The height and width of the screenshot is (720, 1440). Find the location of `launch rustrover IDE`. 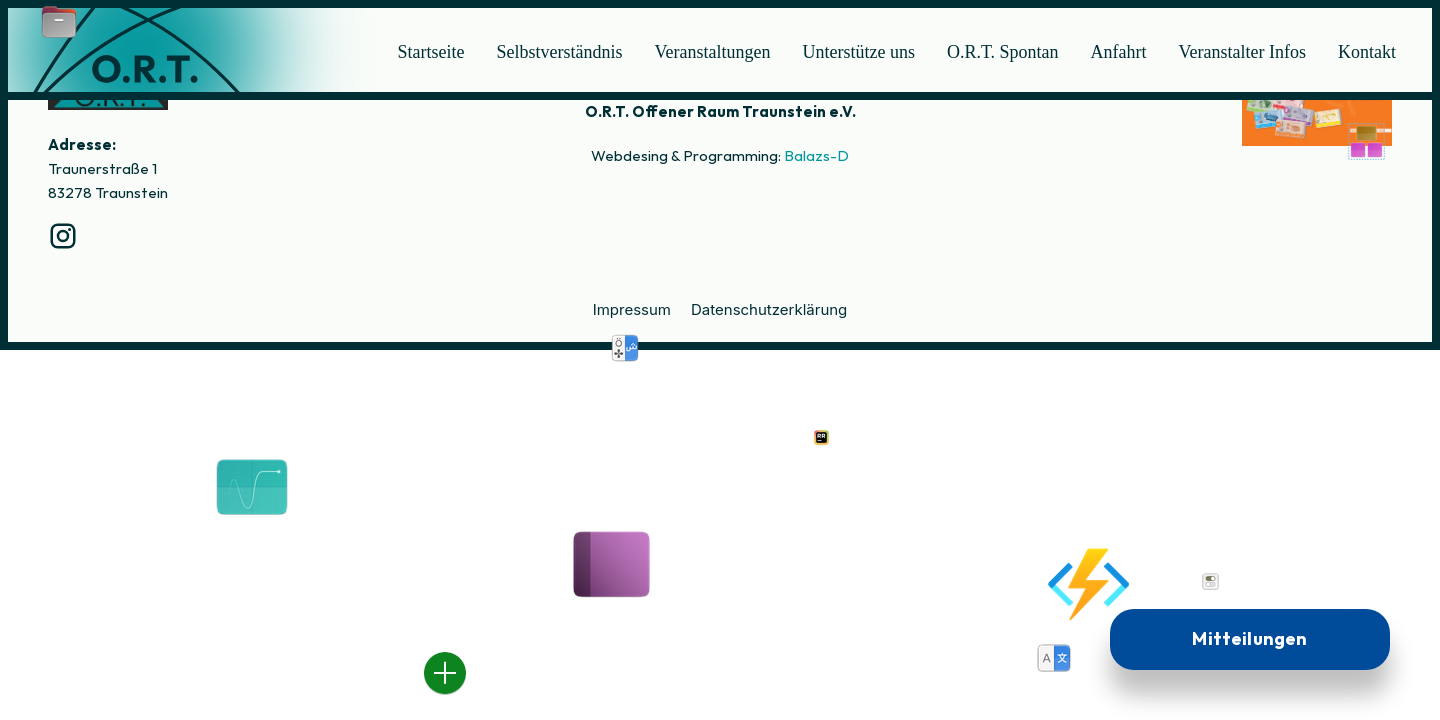

launch rustrover IDE is located at coordinates (821, 437).